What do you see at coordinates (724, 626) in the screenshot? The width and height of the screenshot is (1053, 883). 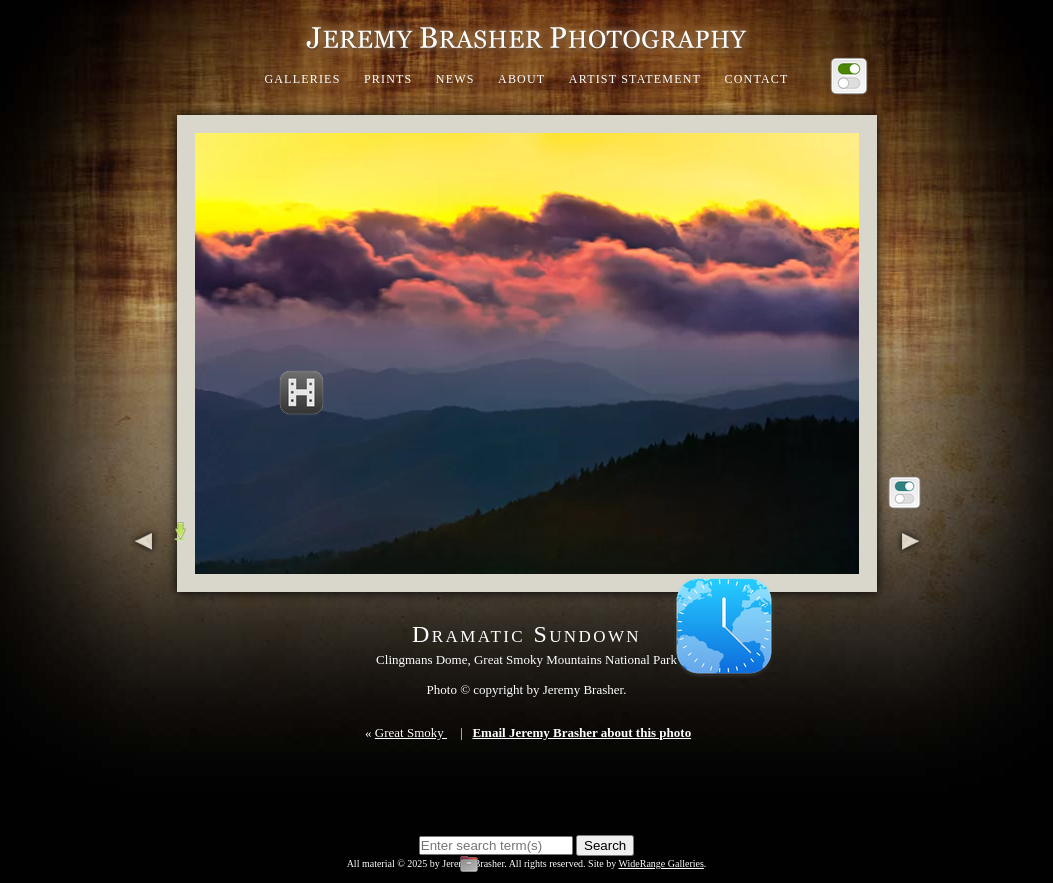 I see `open network time protocol settings` at bounding box center [724, 626].